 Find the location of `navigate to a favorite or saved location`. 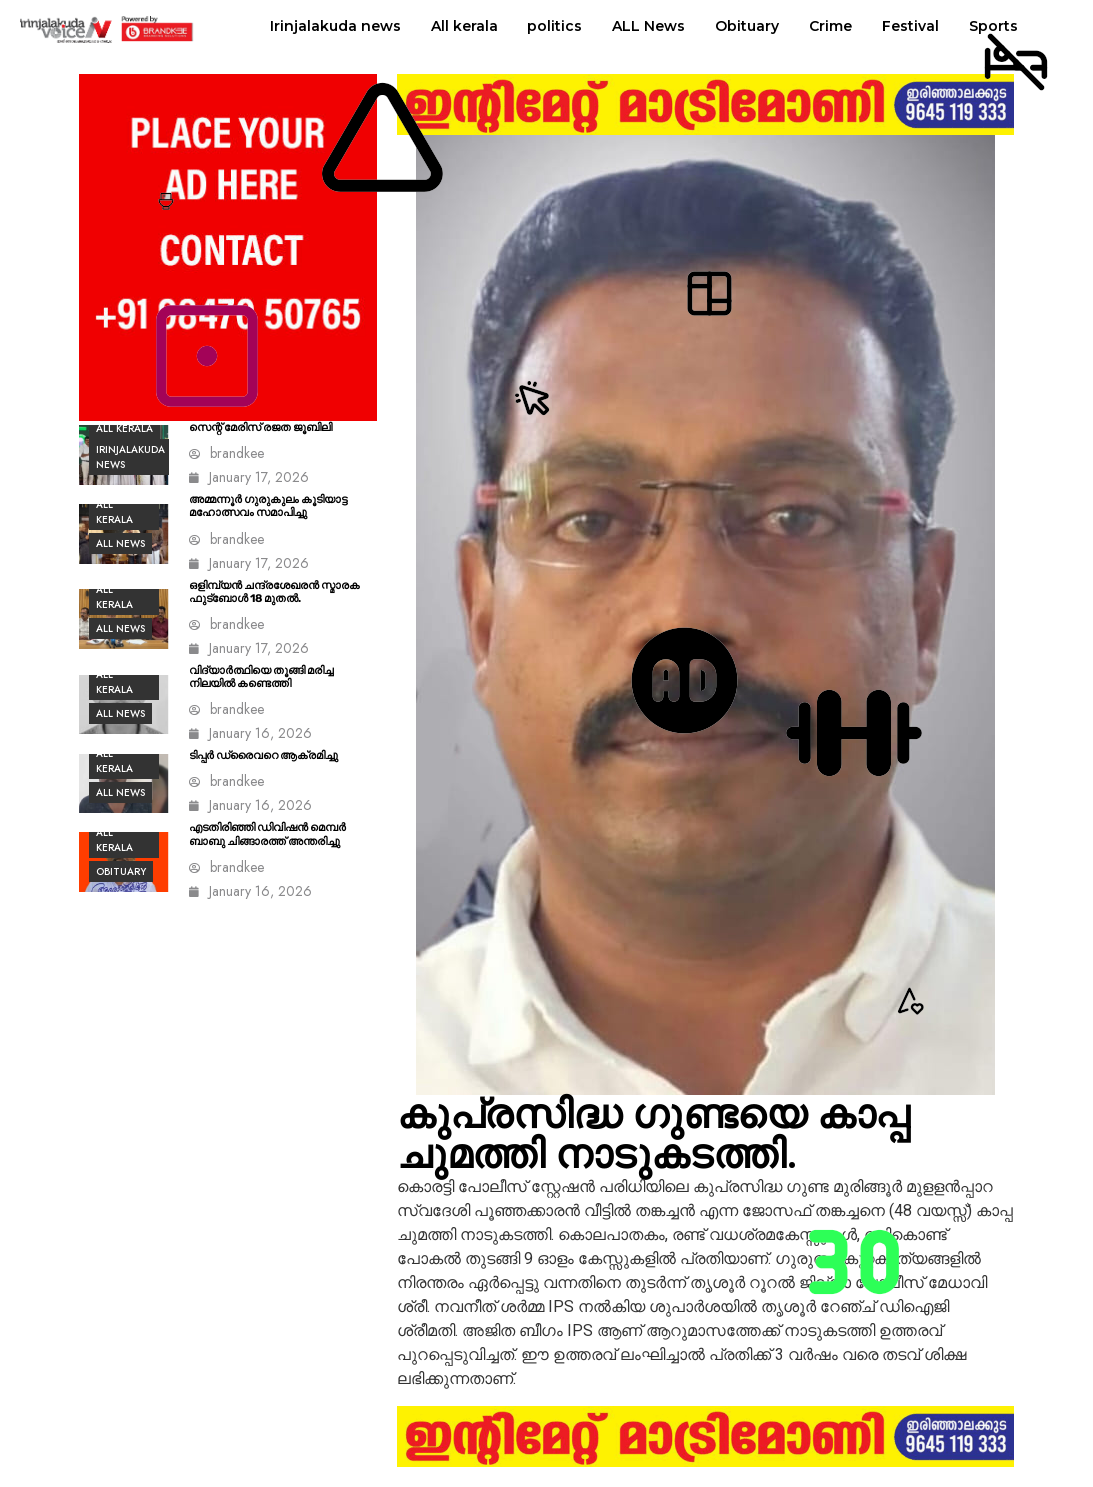

navigate to a favorite or saved location is located at coordinates (909, 1000).